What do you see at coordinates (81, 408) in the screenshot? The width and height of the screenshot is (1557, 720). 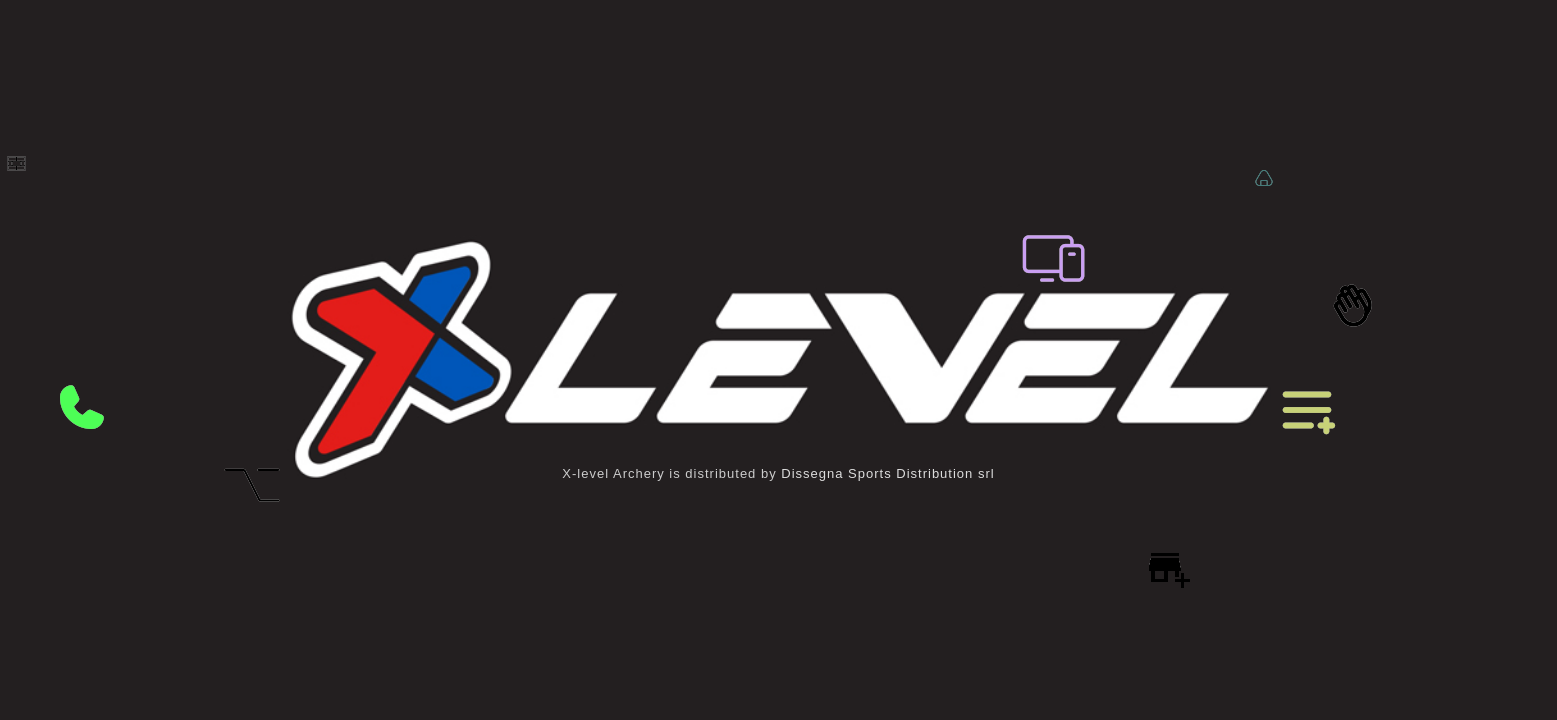 I see `make a phone call` at bounding box center [81, 408].